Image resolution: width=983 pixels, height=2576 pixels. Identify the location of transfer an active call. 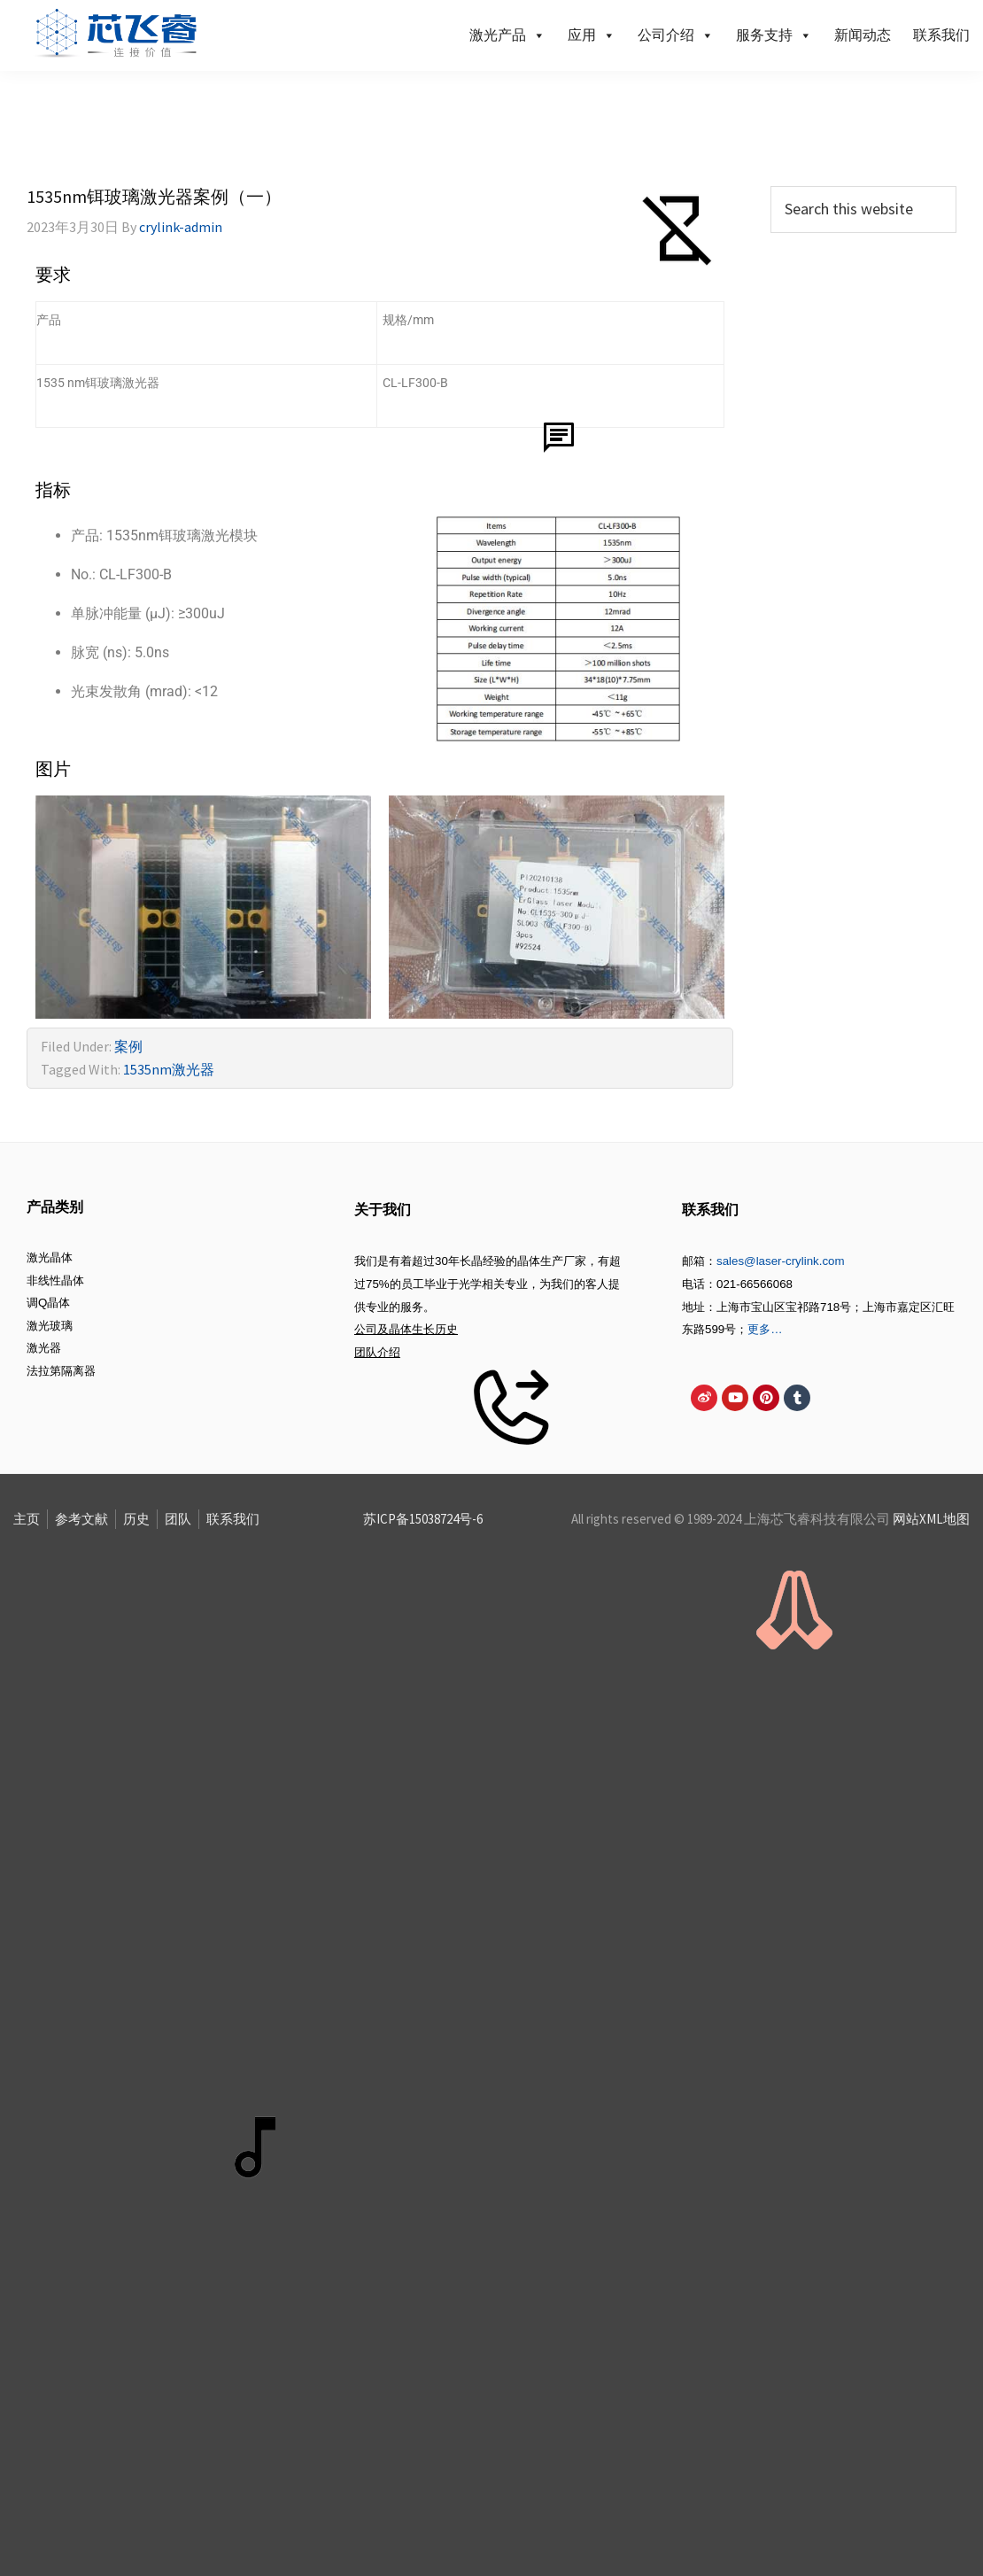
(513, 1406).